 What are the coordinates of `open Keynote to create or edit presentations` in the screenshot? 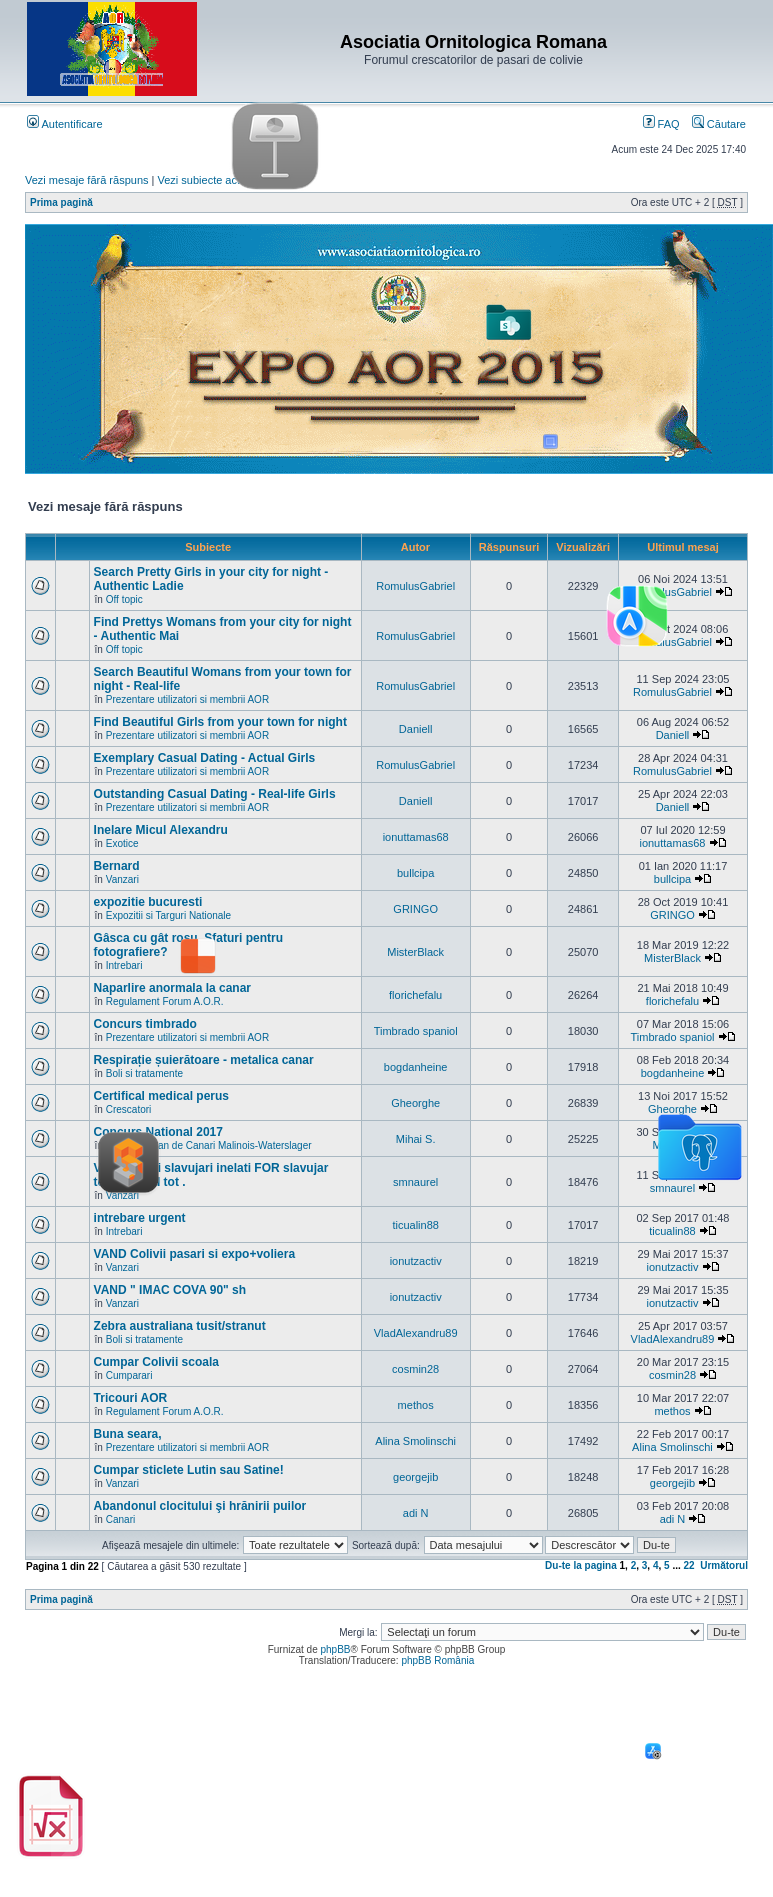 It's located at (275, 146).